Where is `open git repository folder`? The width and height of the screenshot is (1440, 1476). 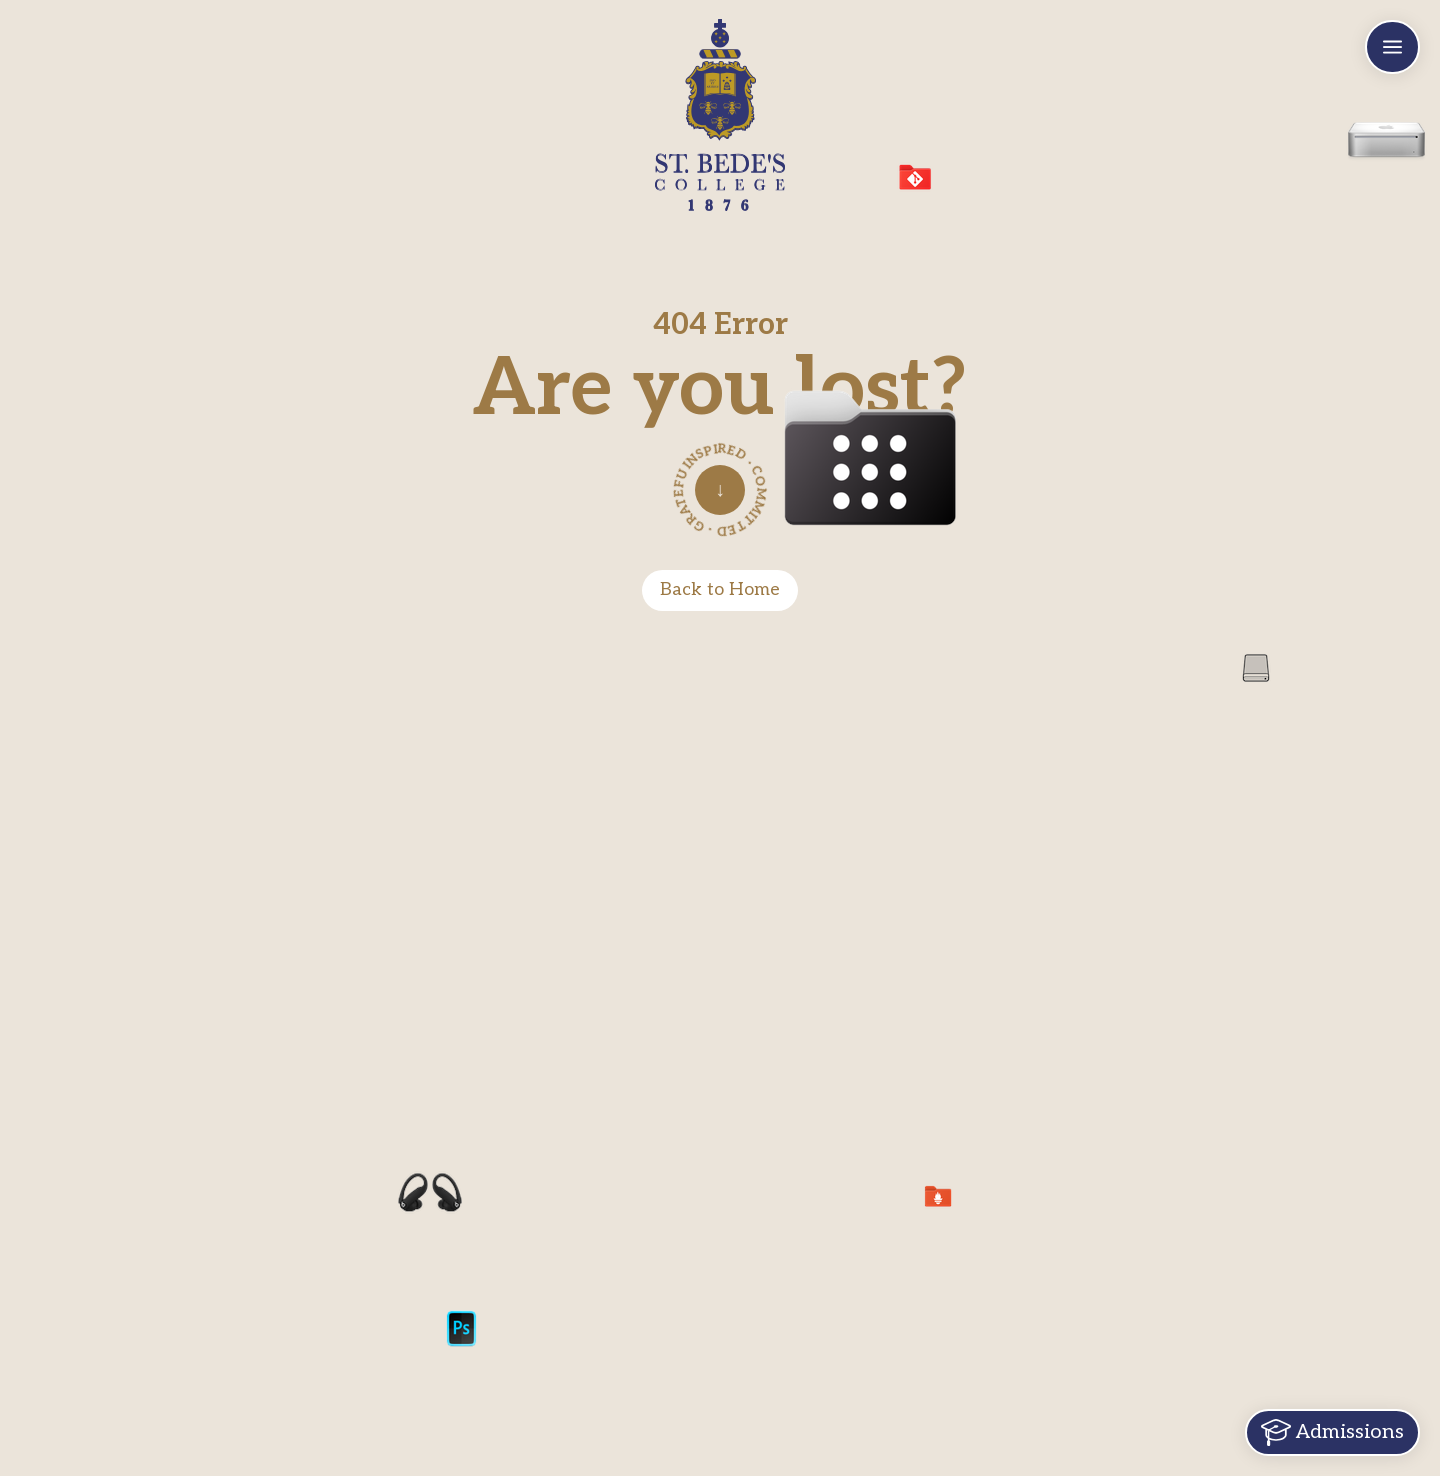 open git repository folder is located at coordinates (915, 178).